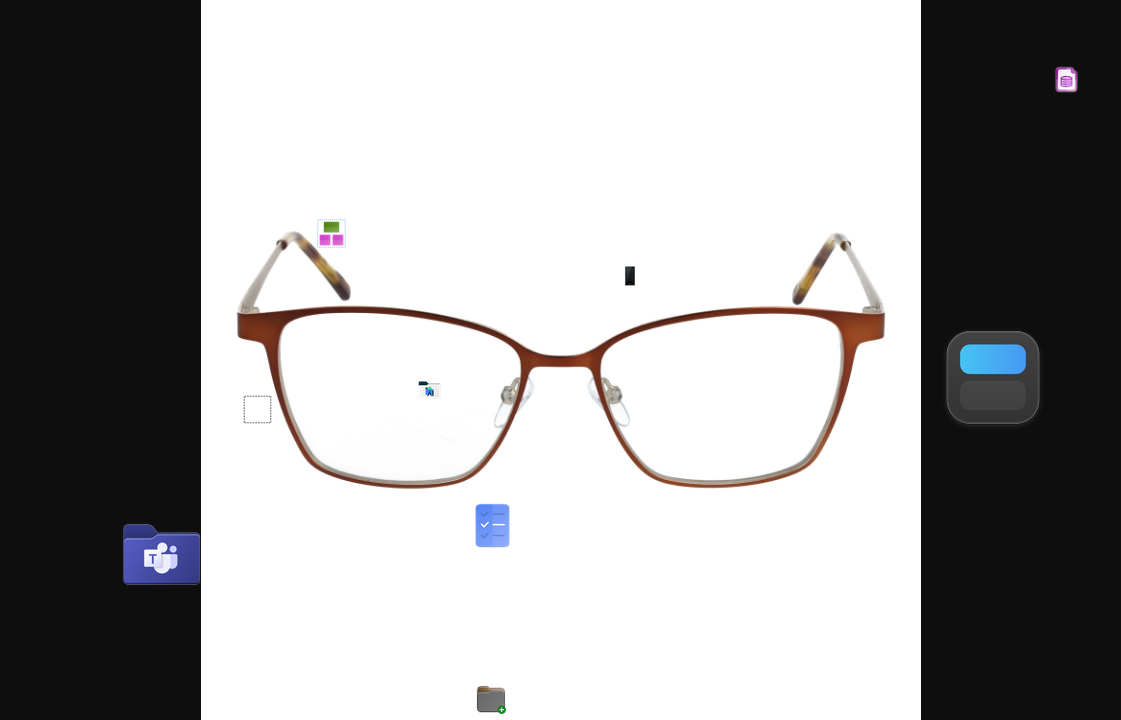 Image resolution: width=1121 pixels, height=720 pixels. Describe the element at coordinates (429, 390) in the screenshot. I see `open android studio projects folder` at that location.